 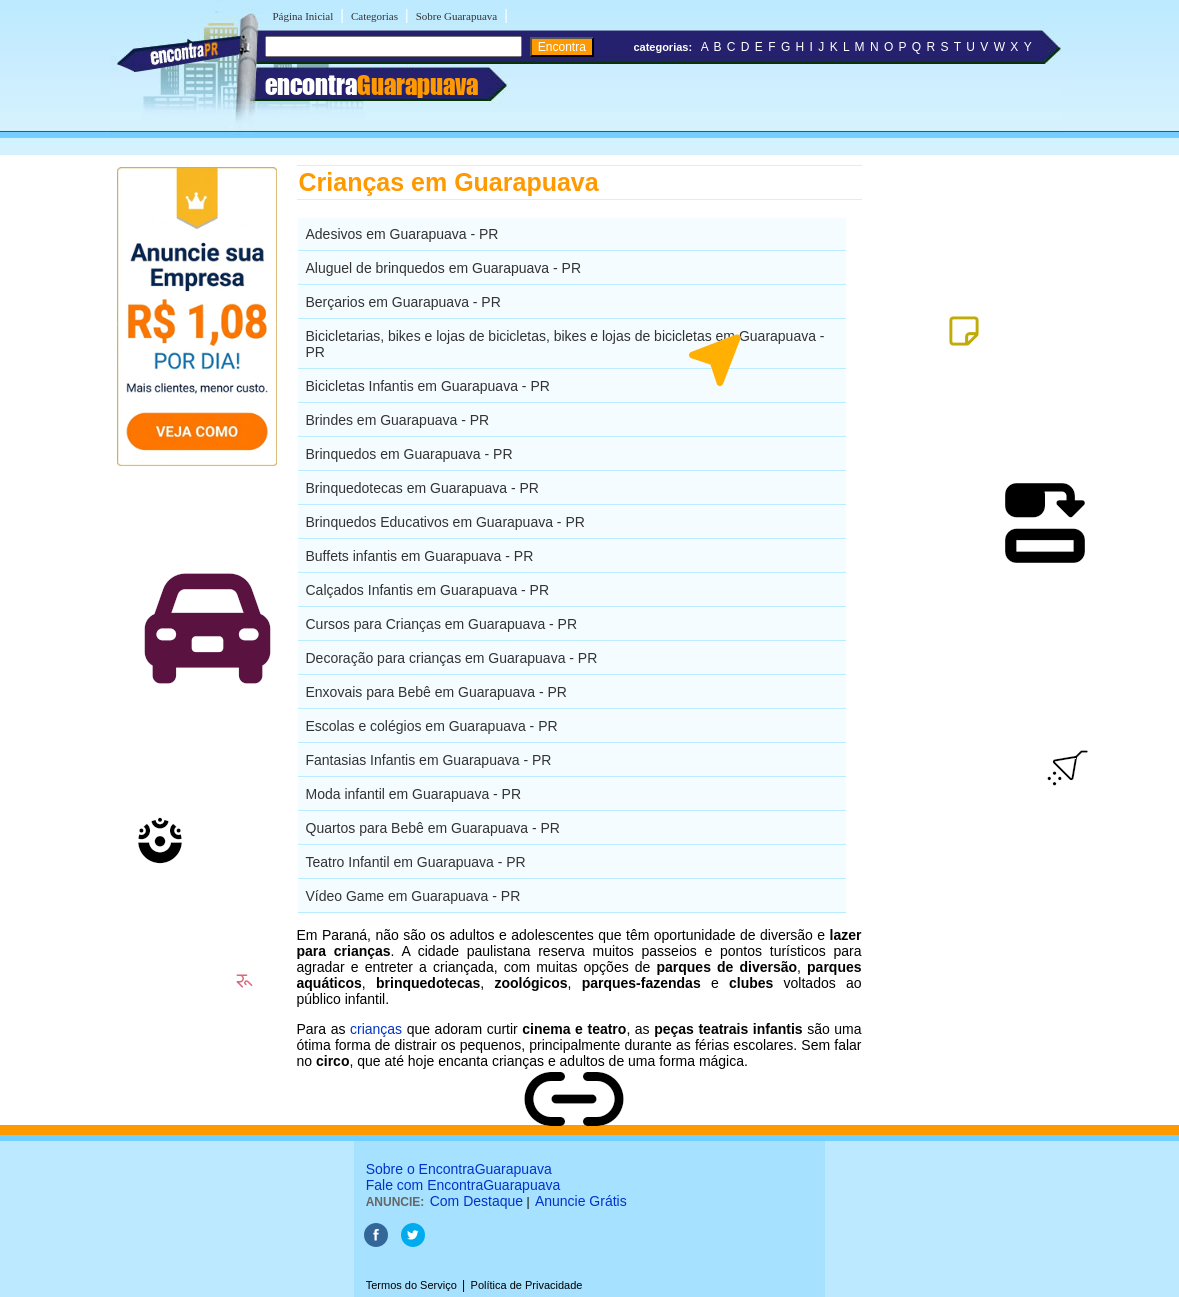 What do you see at coordinates (574, 1099) in the screenshot?
I see `copy or share a link` at bounding box center [574, 1099].